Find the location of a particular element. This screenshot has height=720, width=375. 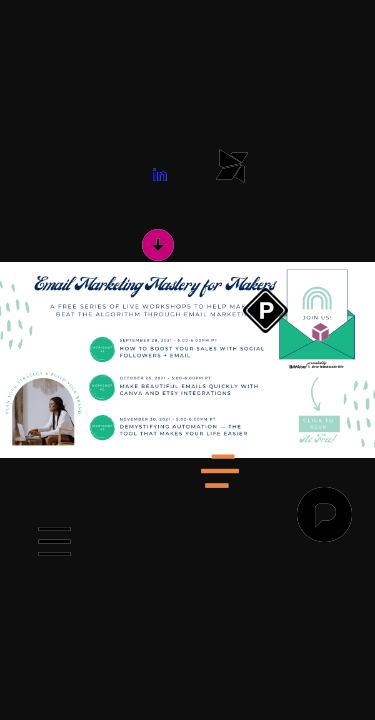

open the navigation menu is located at coordinates (54, 541).